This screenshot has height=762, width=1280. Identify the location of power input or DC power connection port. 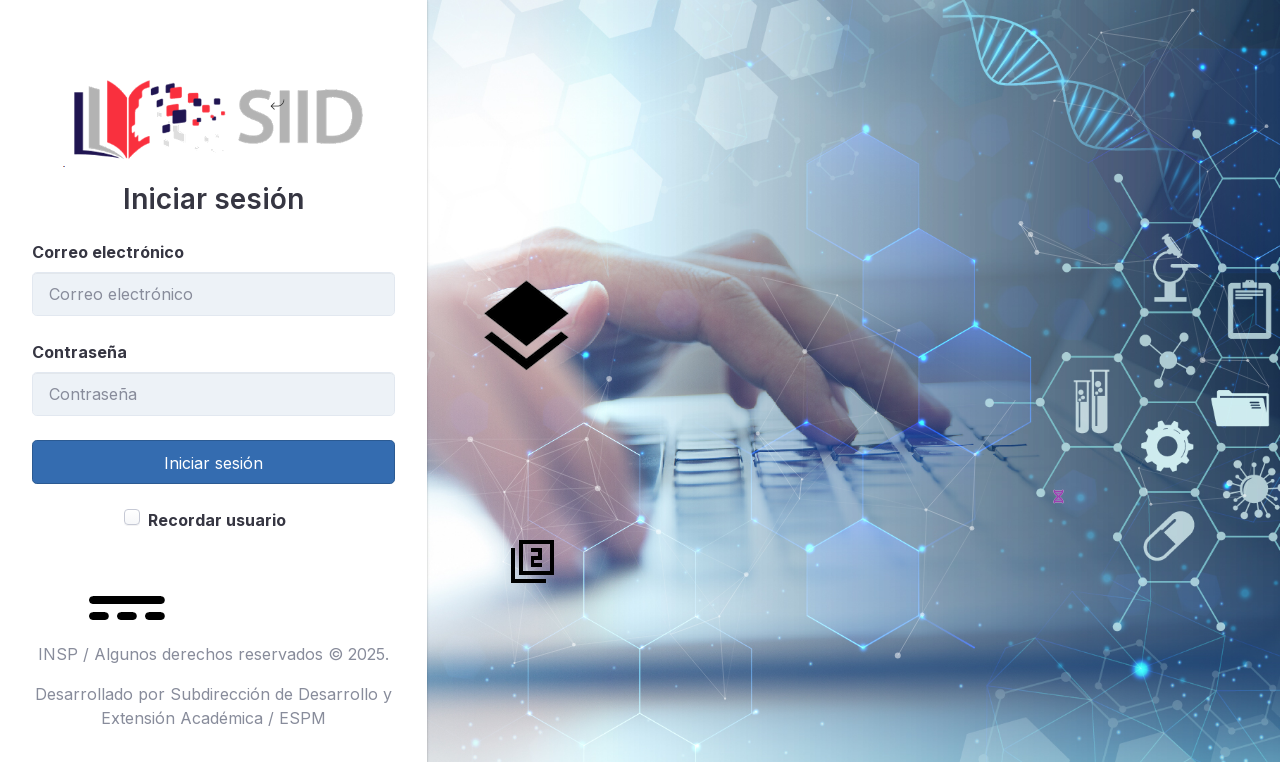
(129, 608).